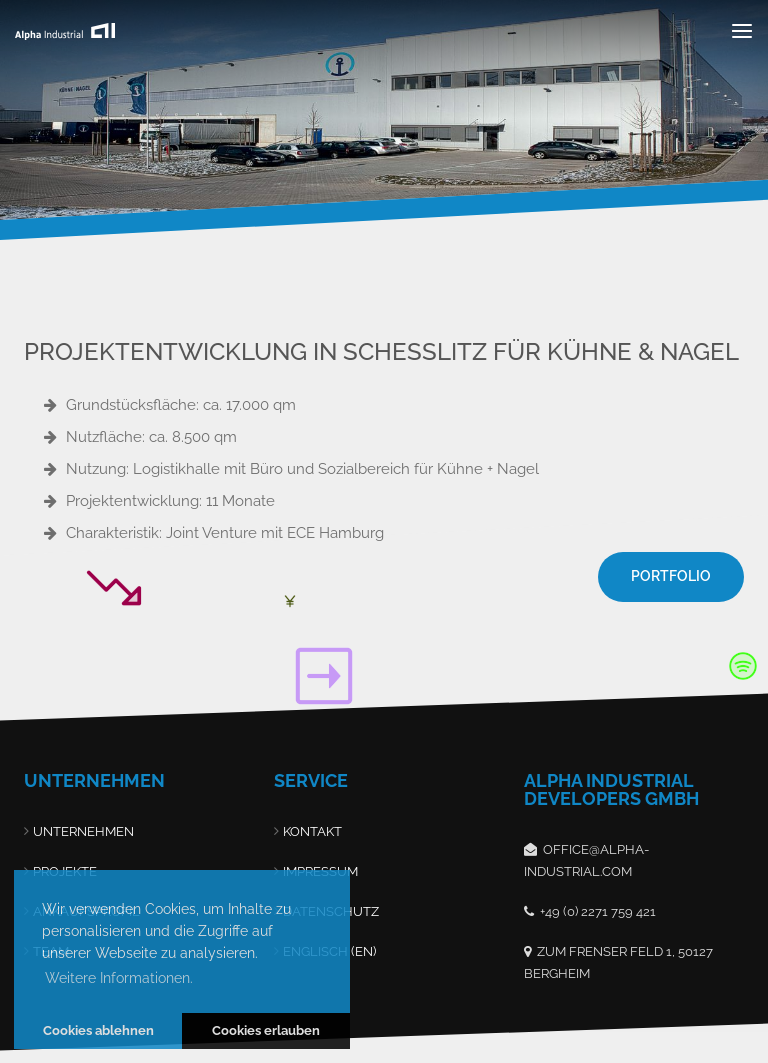 The width and height of the screenshot is (768, 1063). I want to click on open Spotify app, so click(743, 666).